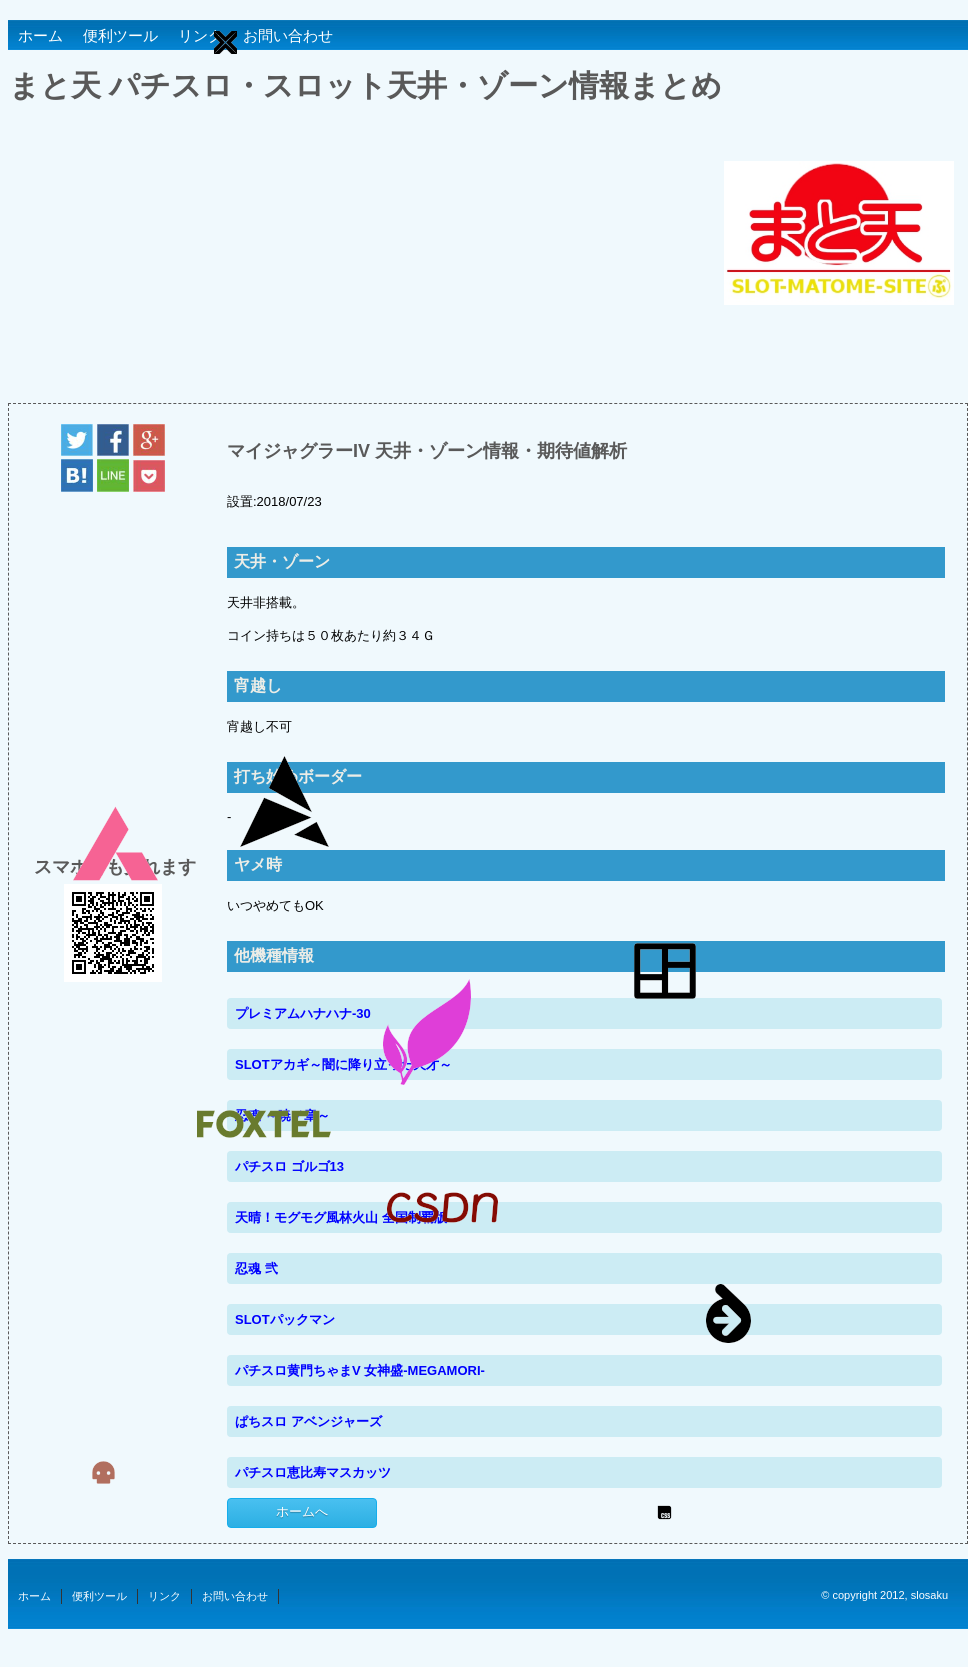 This screenshot has height=1667, width=968. What do you see at coordinates (264, 1124) in the screenshot?
I see `open the Foxtel streaming app` at bounding box center [264, 1124].